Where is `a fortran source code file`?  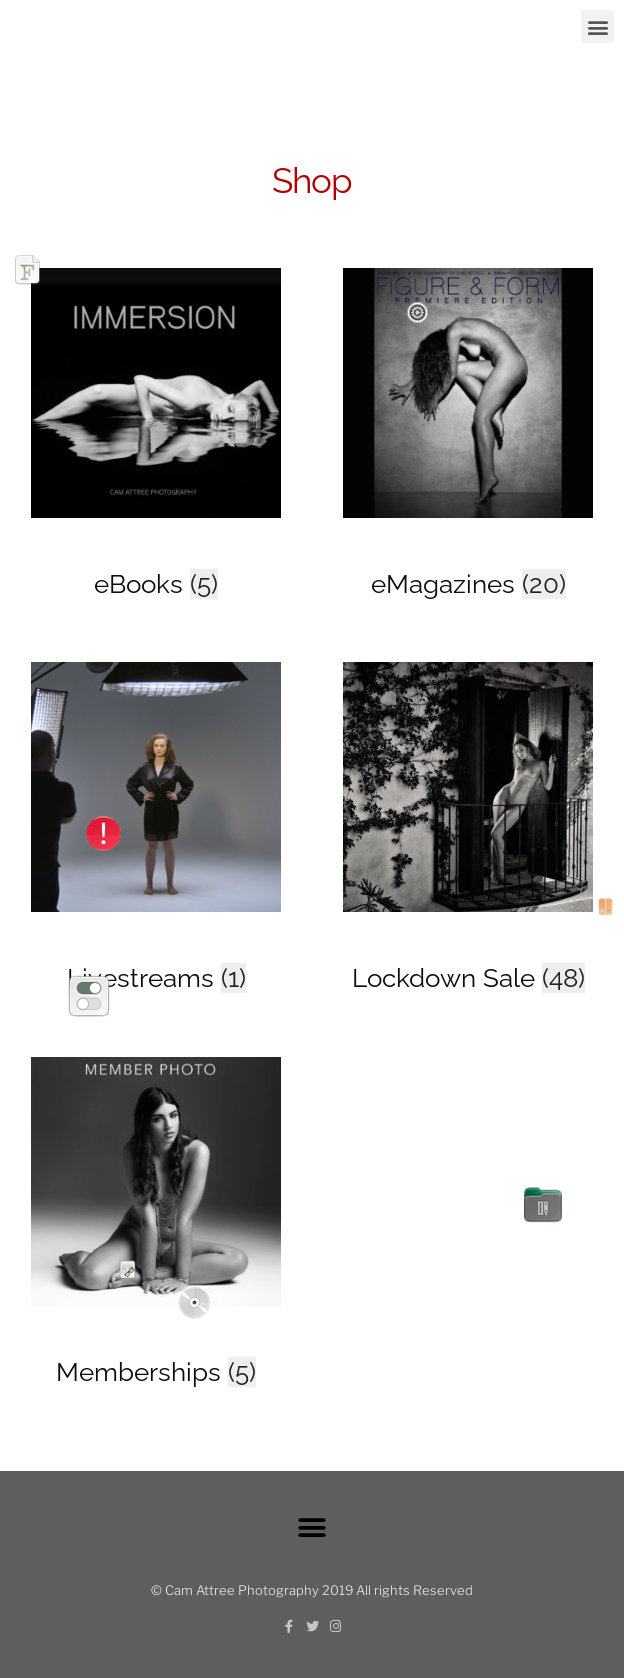 a fortran source code file is located at coordinates (27, 269).